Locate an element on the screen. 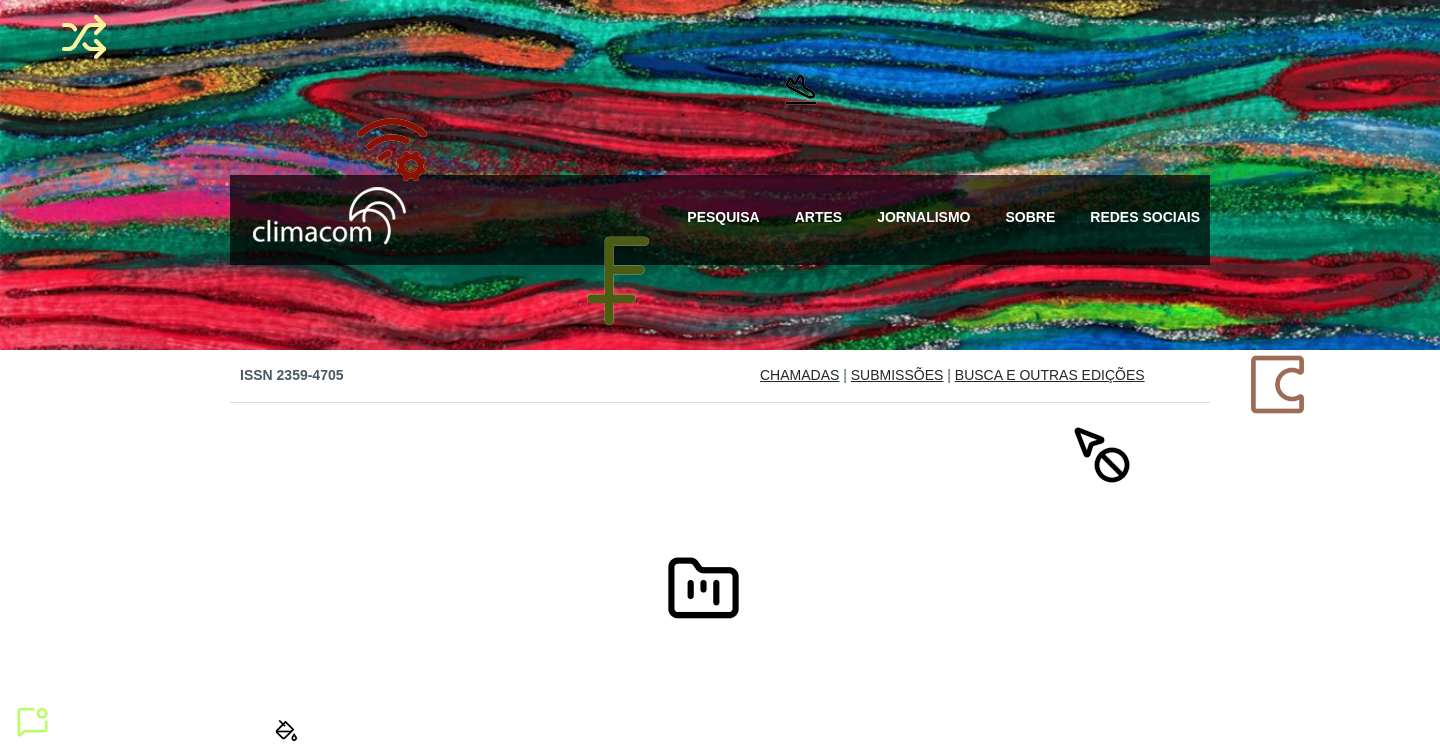 The height and width of the screenshot is (755, 1440). open coda document is located at coordinates (1277, 384).